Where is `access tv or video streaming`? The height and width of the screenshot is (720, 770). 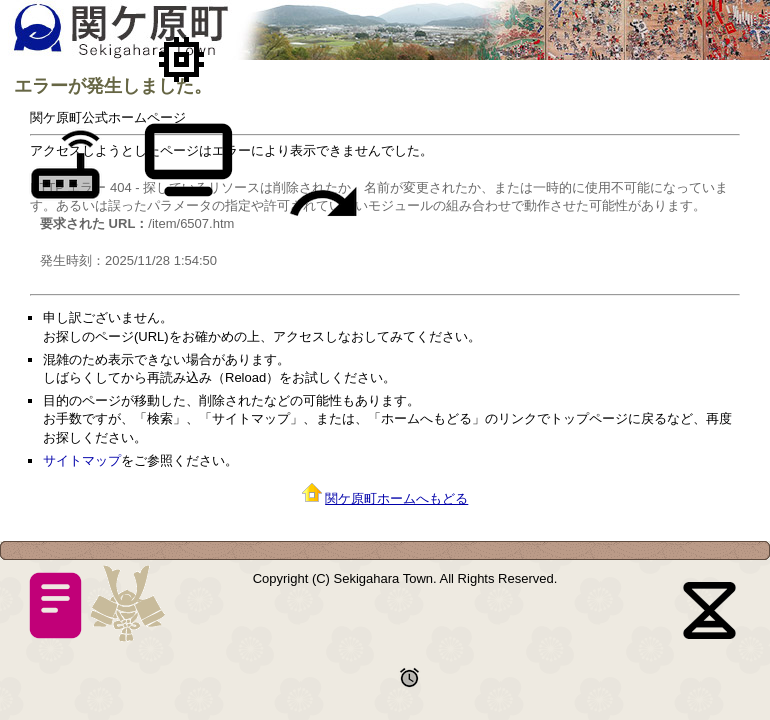 access tv or video streaming is located at coordinates (188, 157).